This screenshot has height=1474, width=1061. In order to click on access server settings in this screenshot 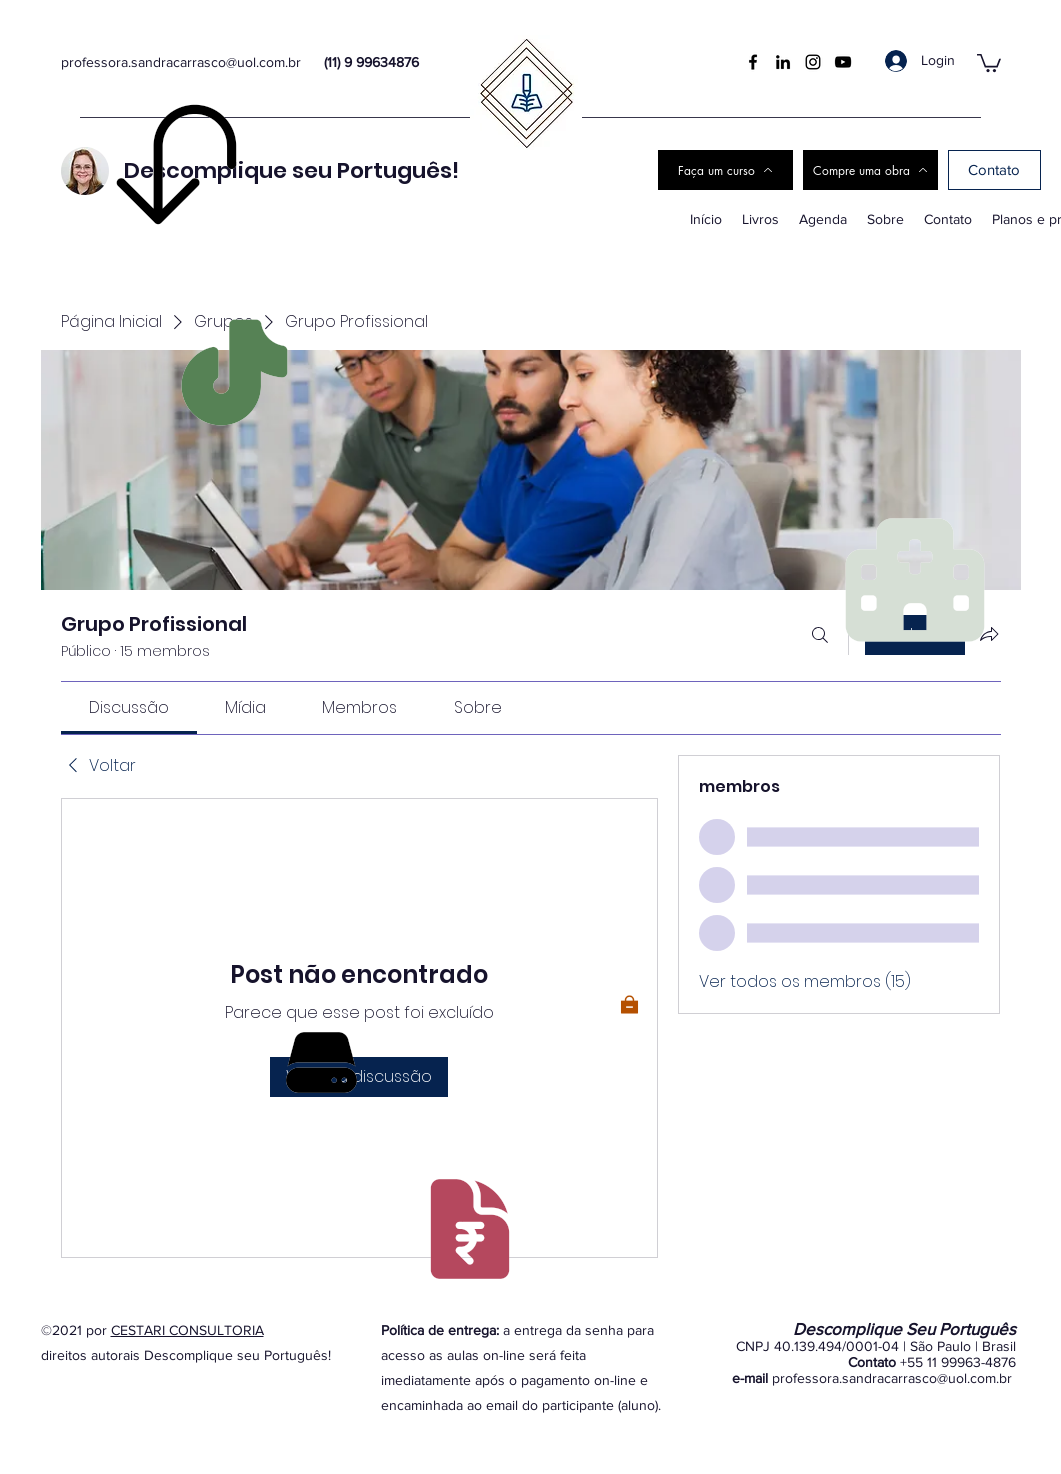, I will do `click(321, 1062)`.